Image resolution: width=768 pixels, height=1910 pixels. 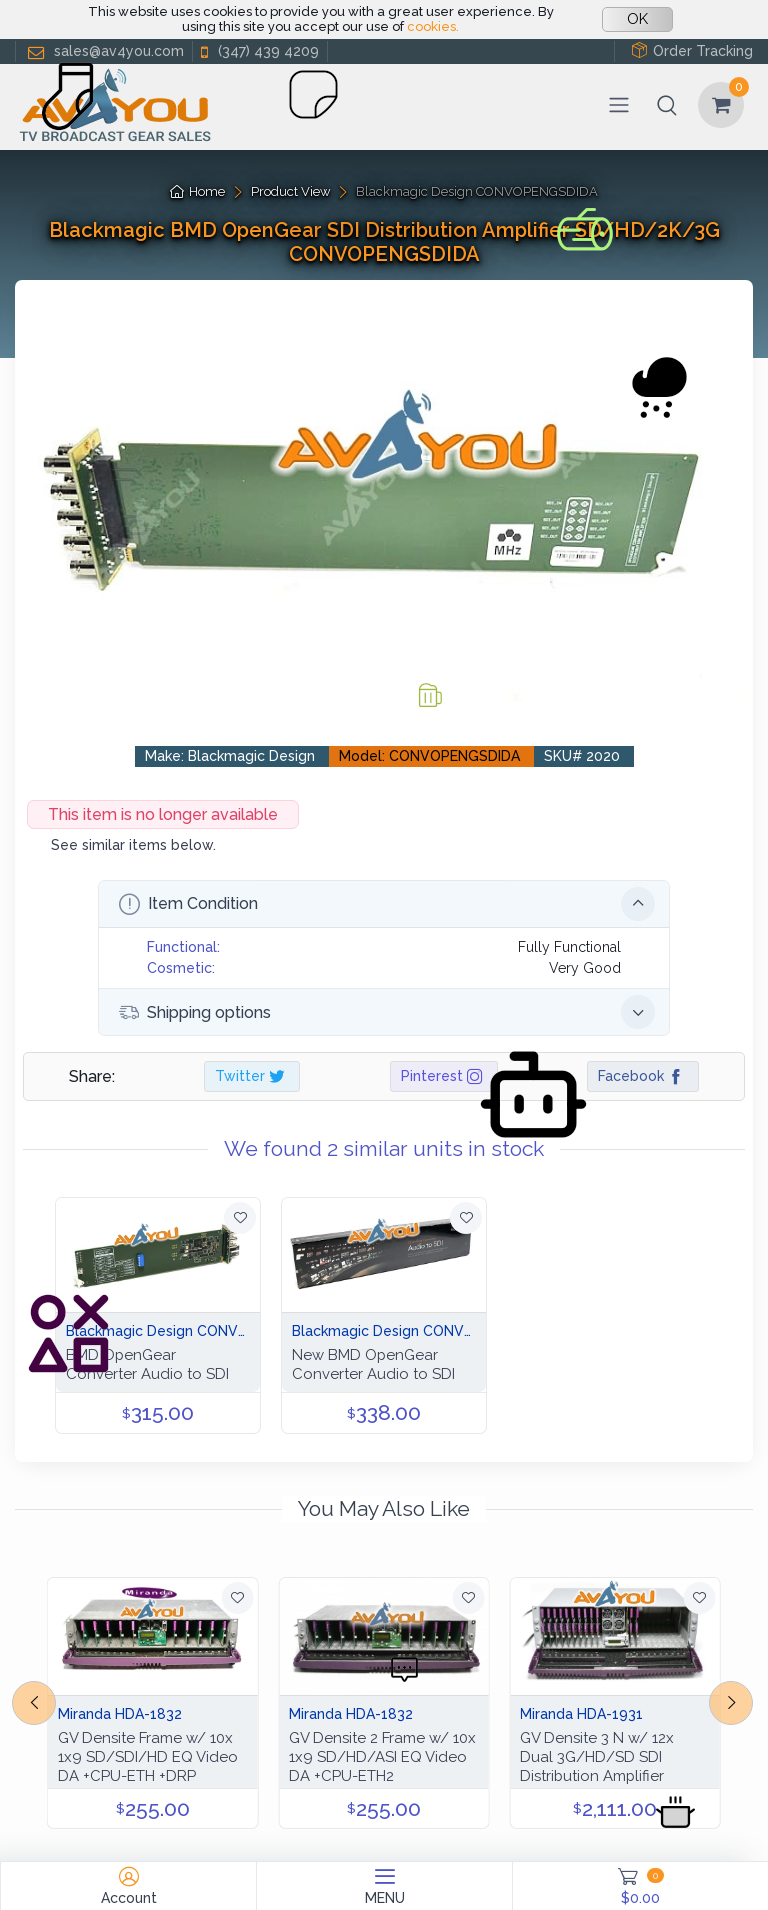 I want to click on add a sticker to your message, so click(x=313, y=94).